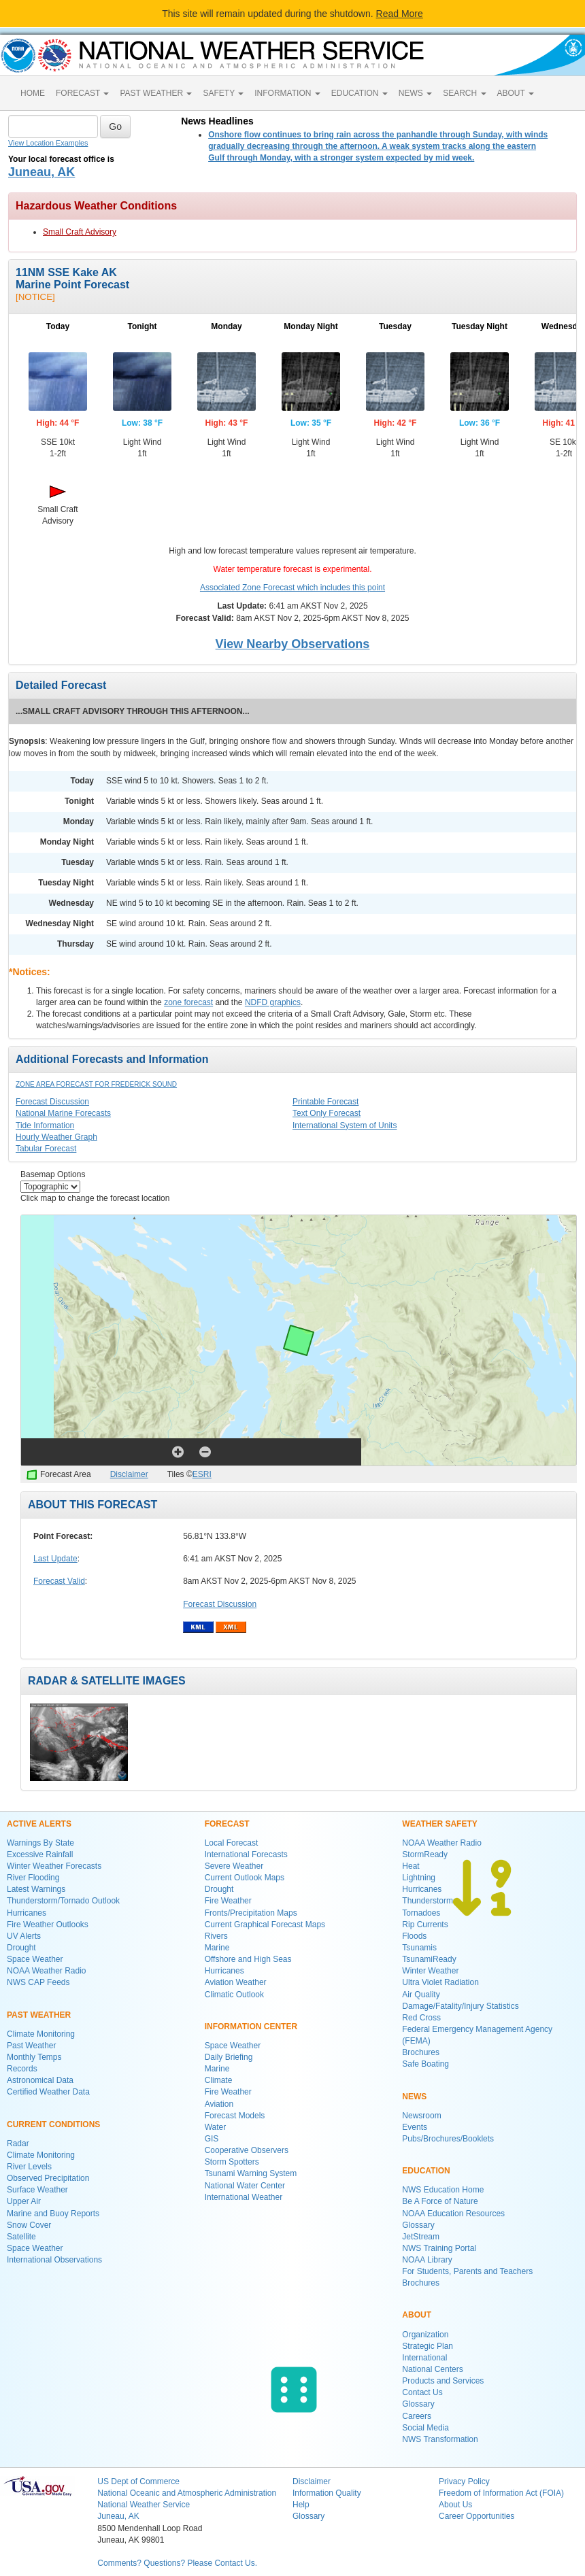 The height and width of the screenshot is (2576, 585). I want to click on roll or randomize a selection, so click(294, 2390).